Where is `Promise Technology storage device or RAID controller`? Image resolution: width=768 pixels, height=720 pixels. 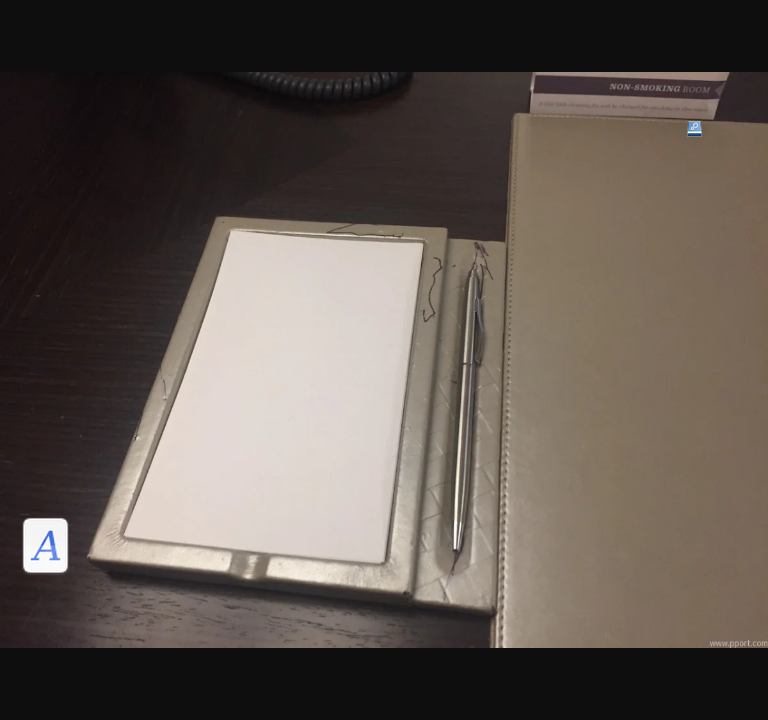 Promise Technology storage device or RAID controller is located at coordinates (694, 129).